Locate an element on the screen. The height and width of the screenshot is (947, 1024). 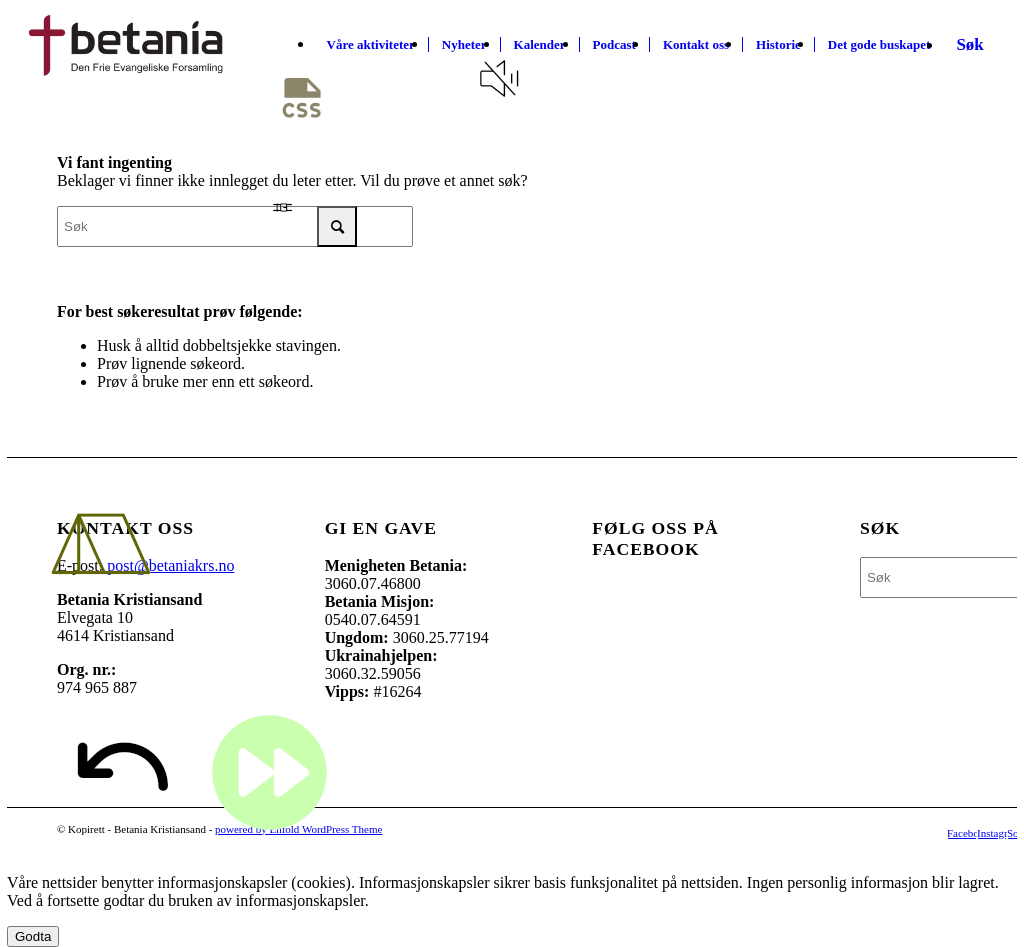
undo last action is located at coordinates (124, 763).